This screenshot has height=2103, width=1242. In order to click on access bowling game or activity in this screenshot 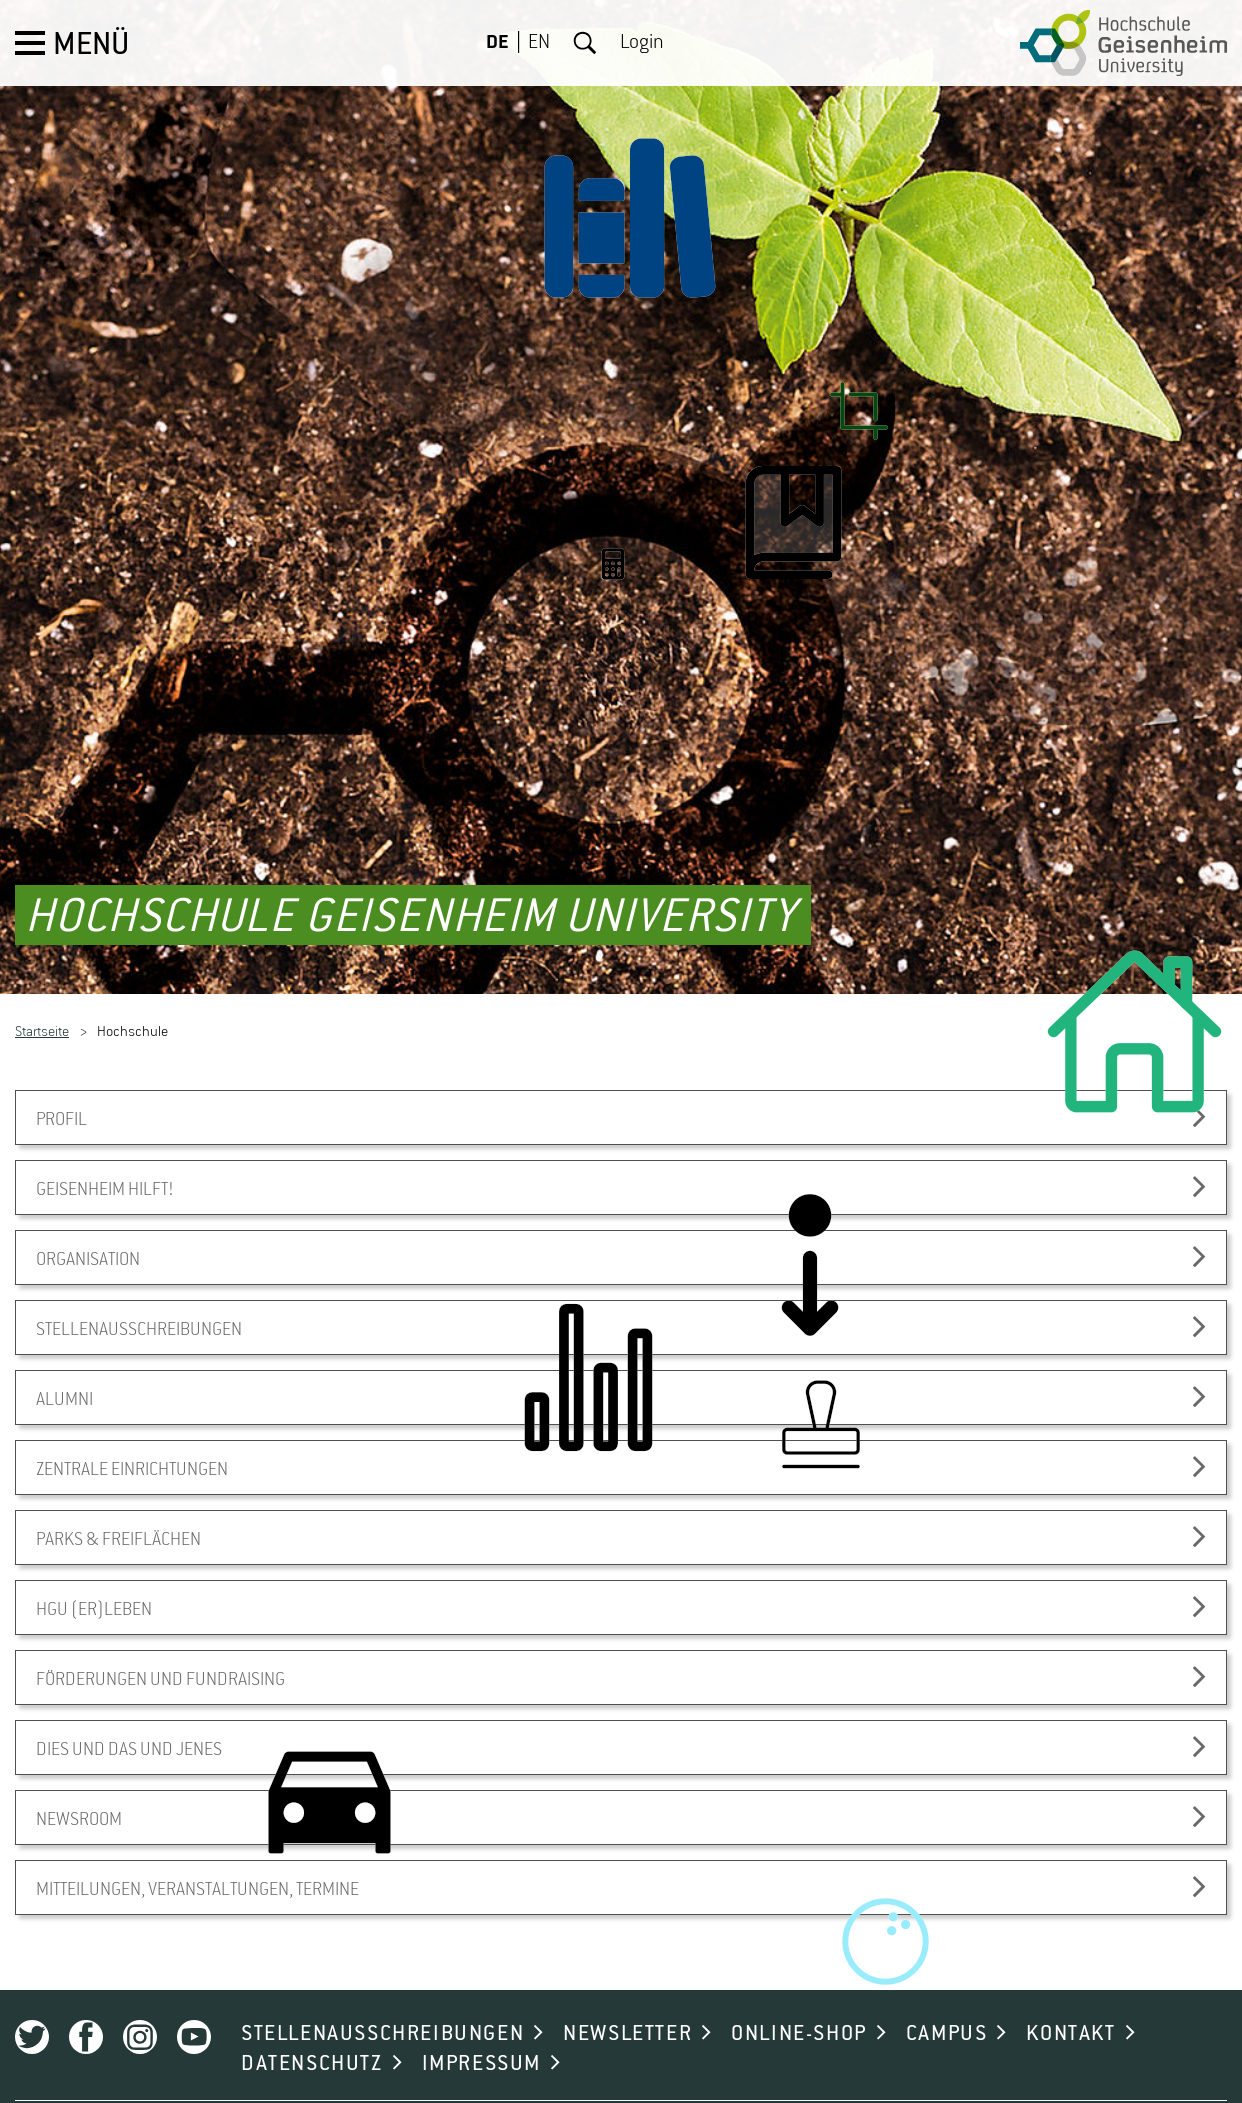, I will do `click(885, 1941)`.